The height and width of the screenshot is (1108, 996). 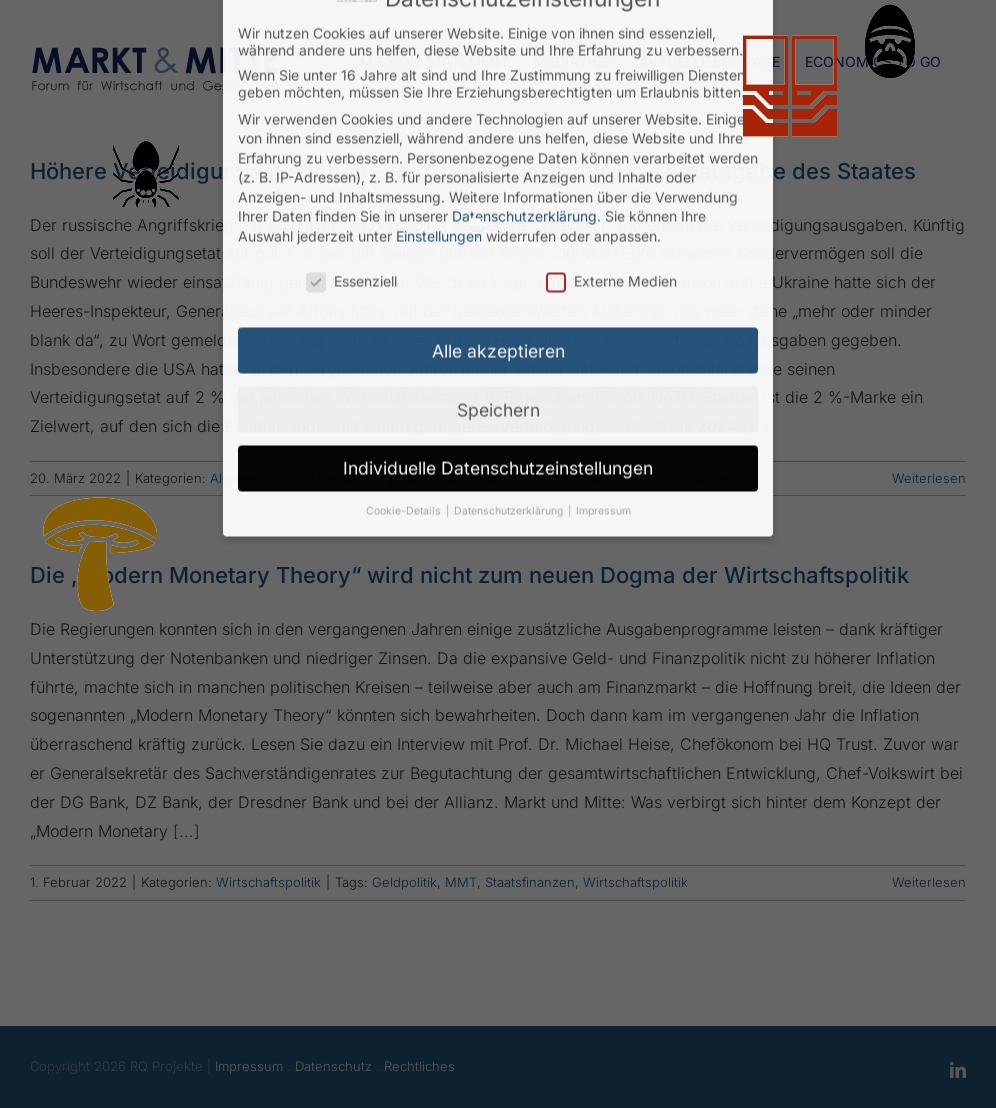 What do you see at coordinates (100, 553) in the screenshot?
I see `mushroom ingredient or item in a game inventory` at bounding box center [100, 553].